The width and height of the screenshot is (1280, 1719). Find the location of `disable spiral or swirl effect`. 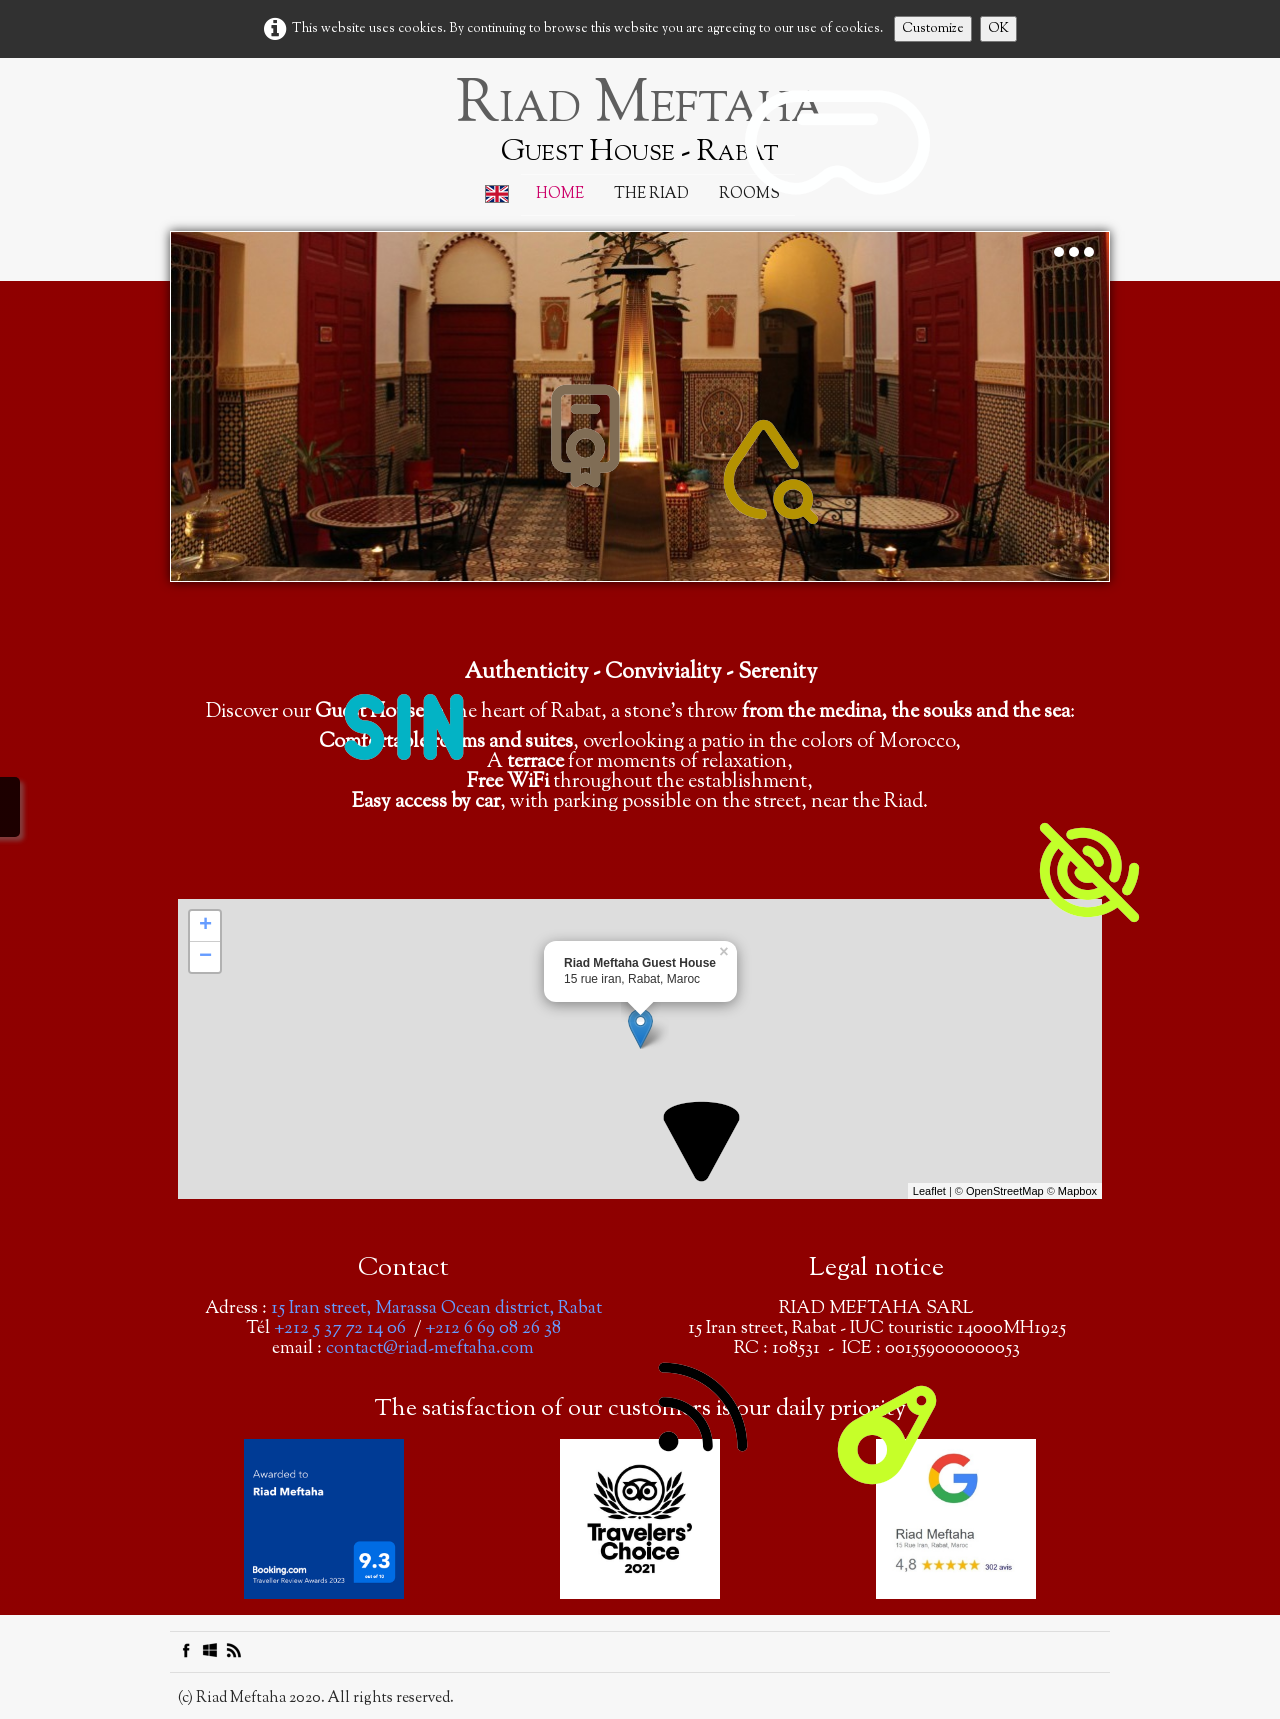

disable spiral or swirl effect is located at coordinates (1089, 872).